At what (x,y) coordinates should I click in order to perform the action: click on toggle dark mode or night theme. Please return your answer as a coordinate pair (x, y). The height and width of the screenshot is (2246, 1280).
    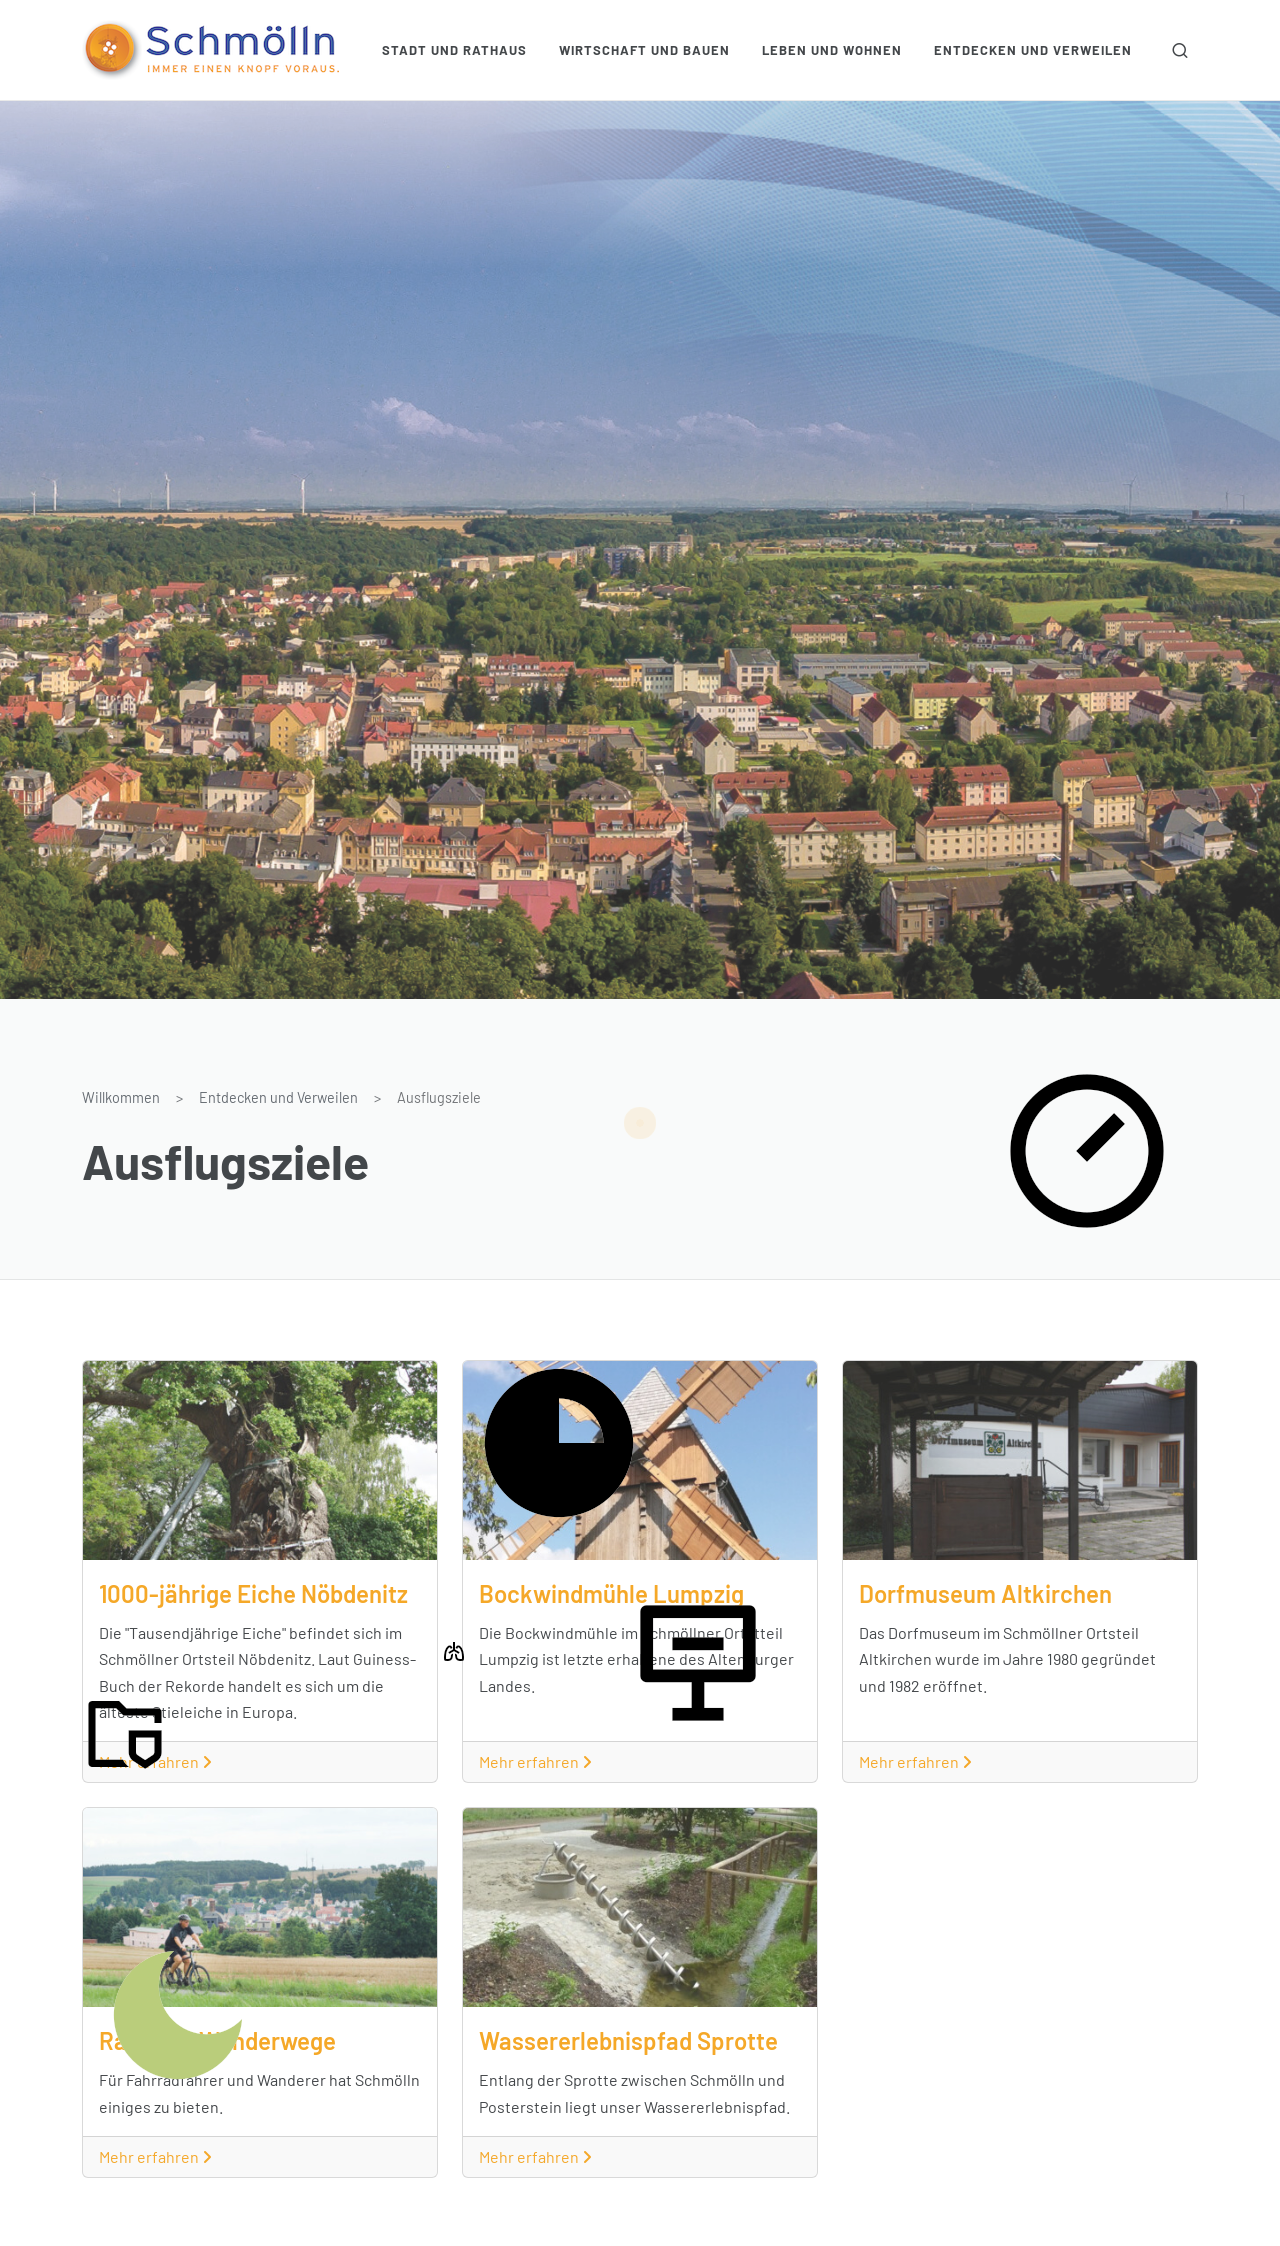
    Looking at the image, I should click on (178, 2015).